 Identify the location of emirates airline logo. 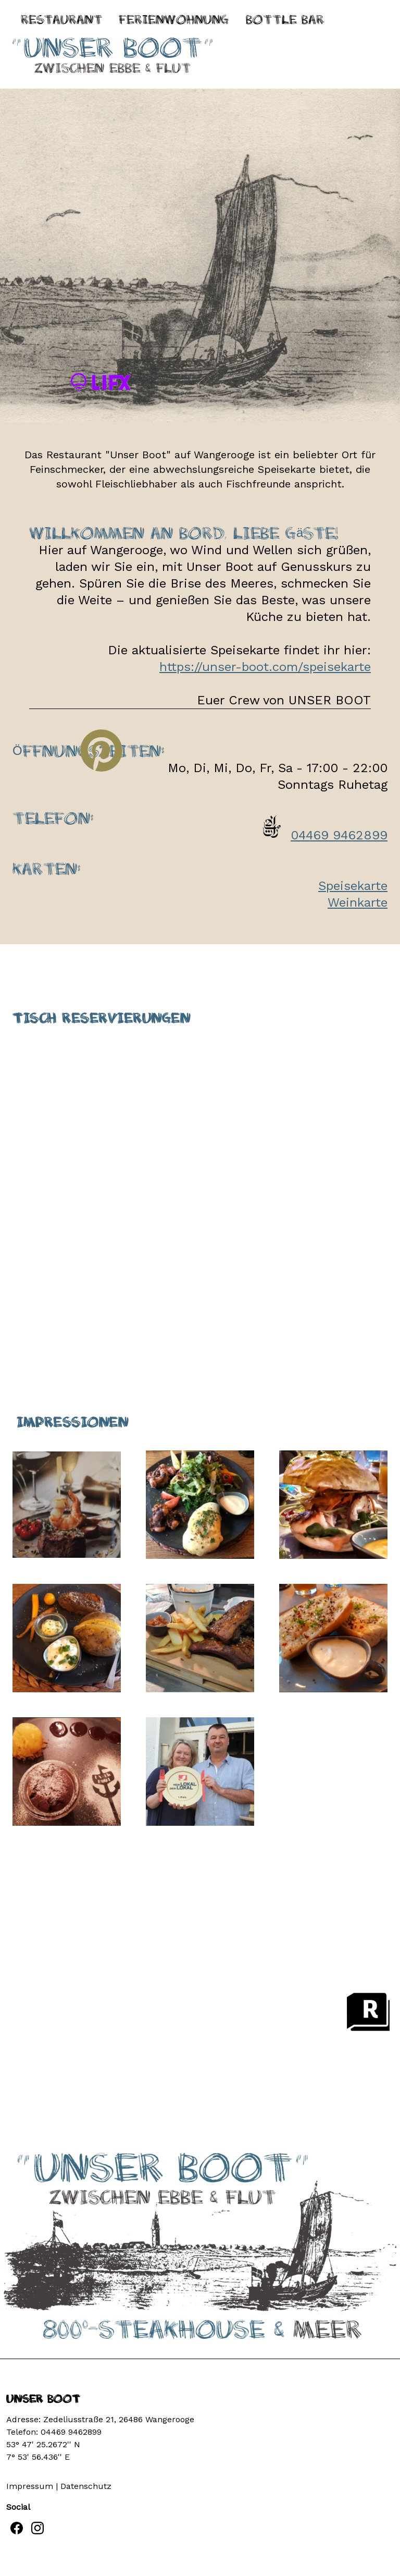
(271, 826).